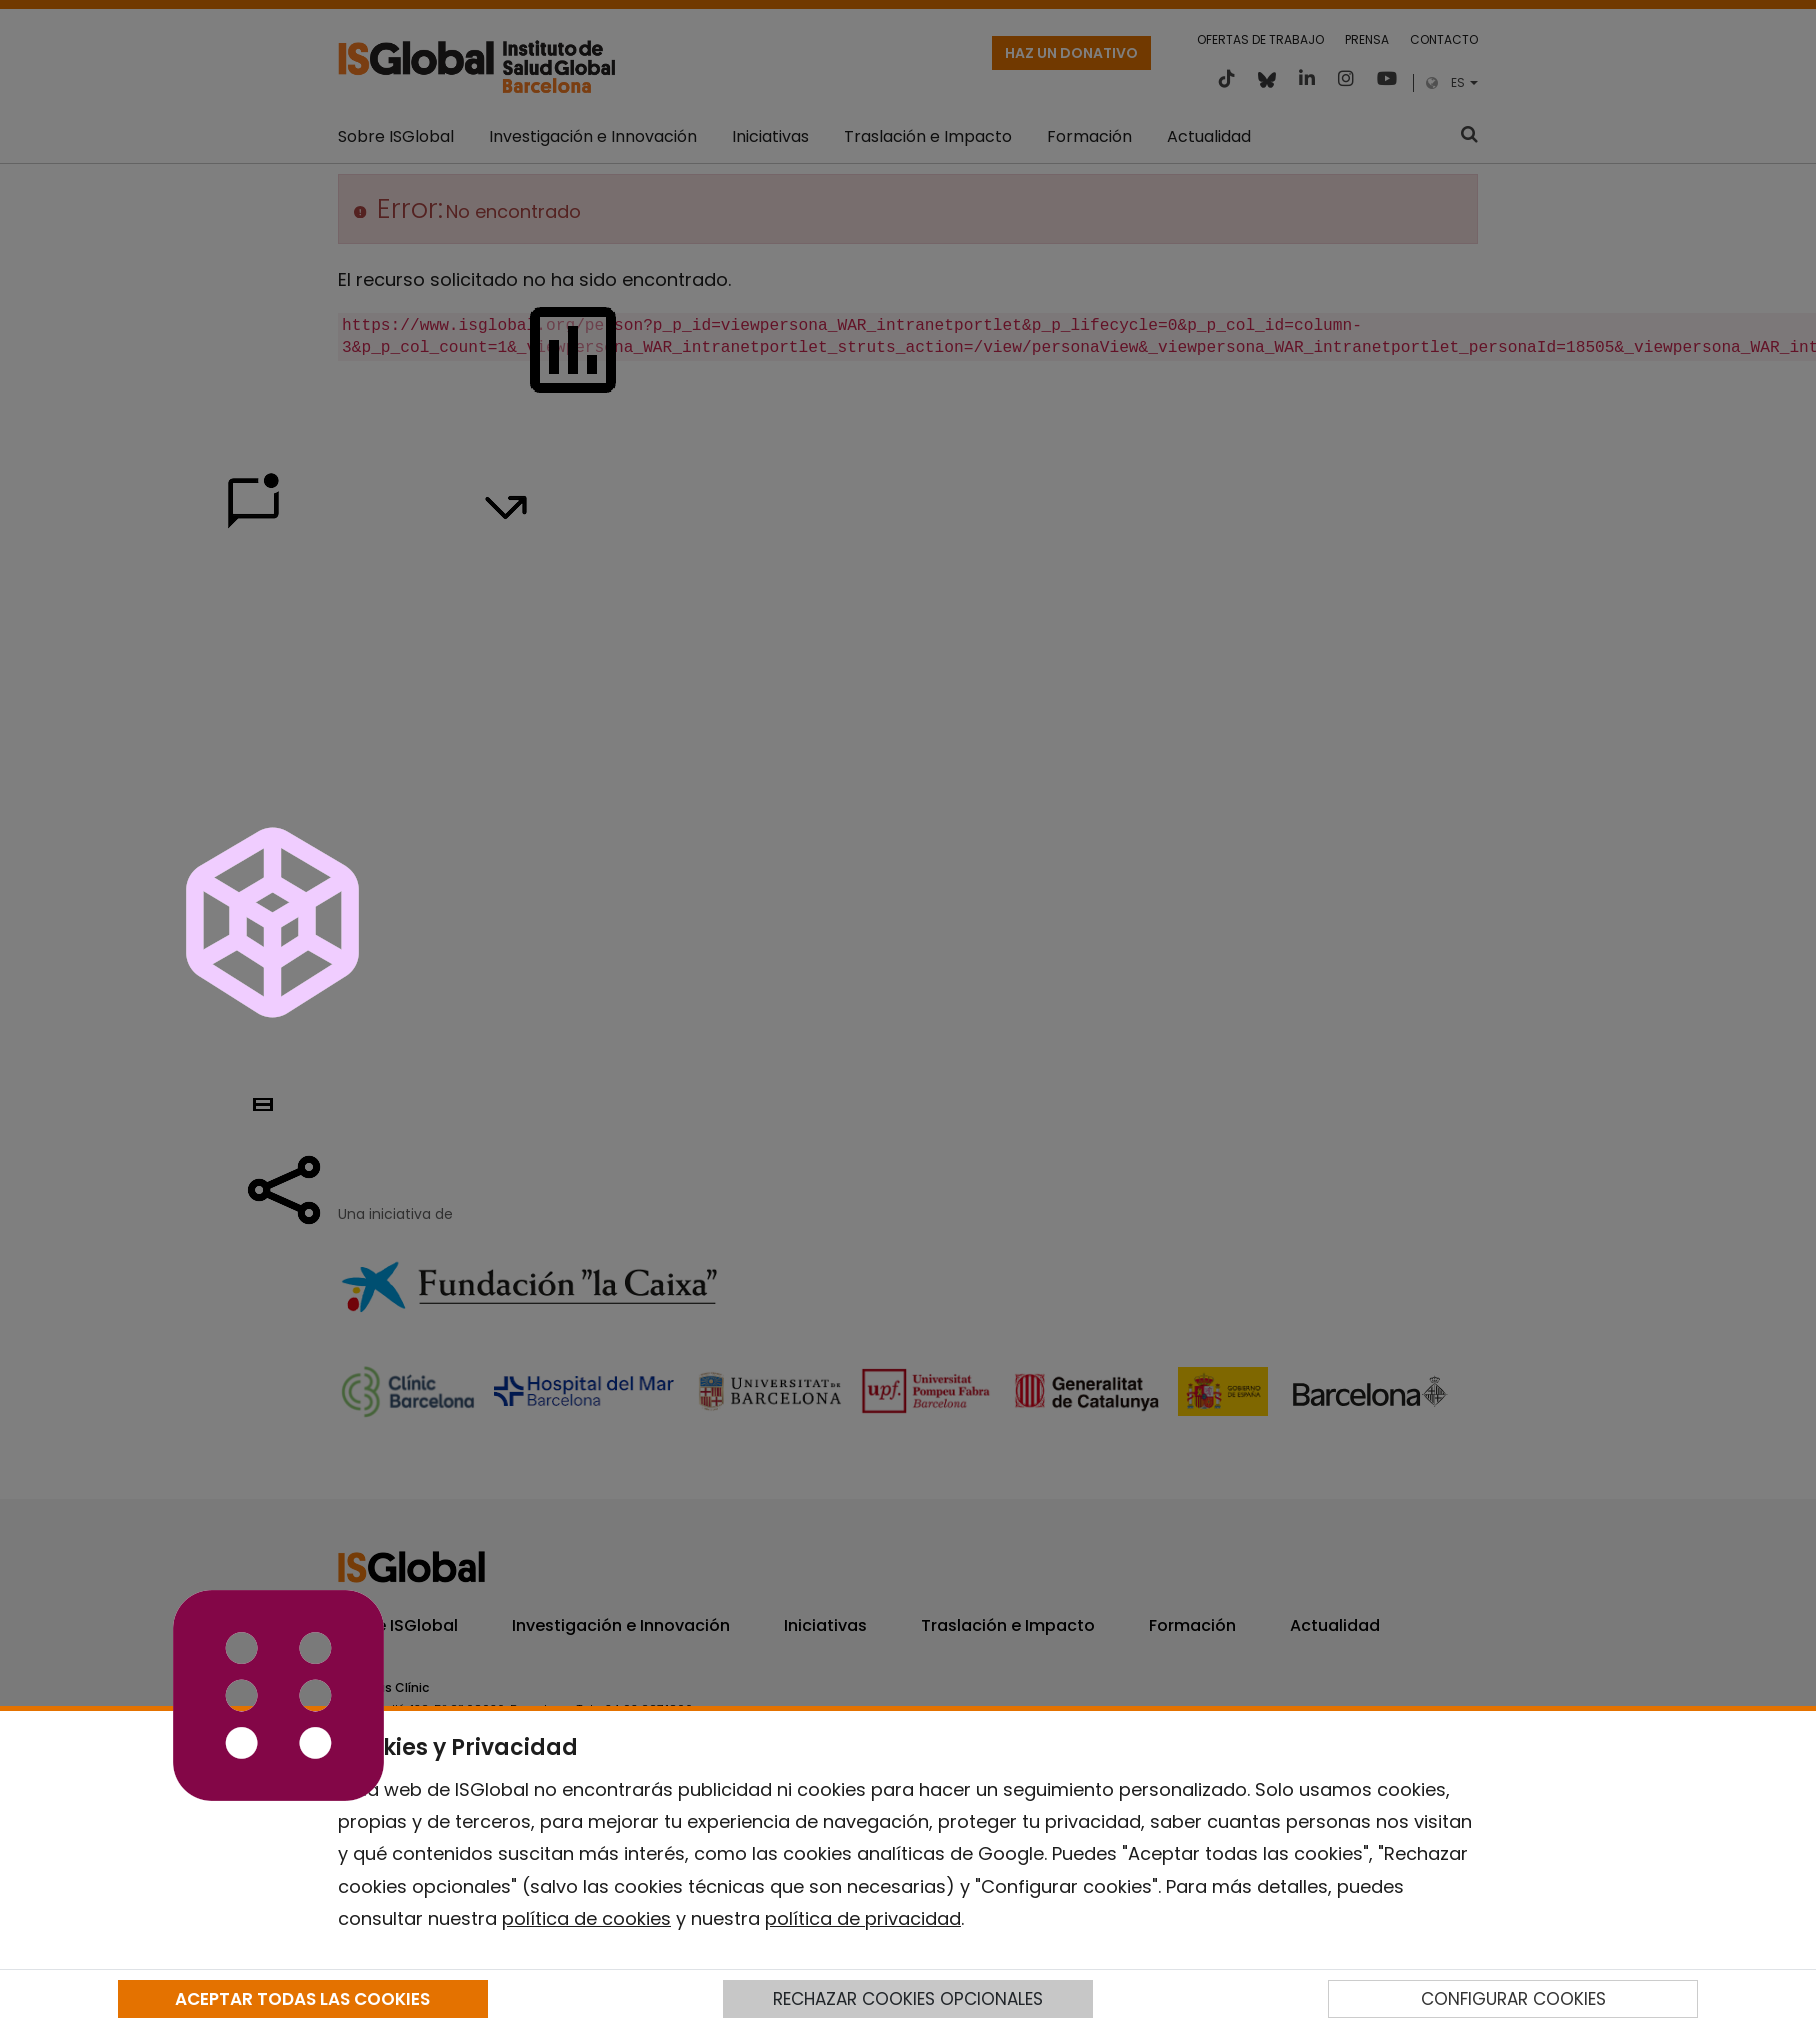  Describe the element at coordinates (262, 1104) in the screenshot. I see `switch to stream or list view` at that location.